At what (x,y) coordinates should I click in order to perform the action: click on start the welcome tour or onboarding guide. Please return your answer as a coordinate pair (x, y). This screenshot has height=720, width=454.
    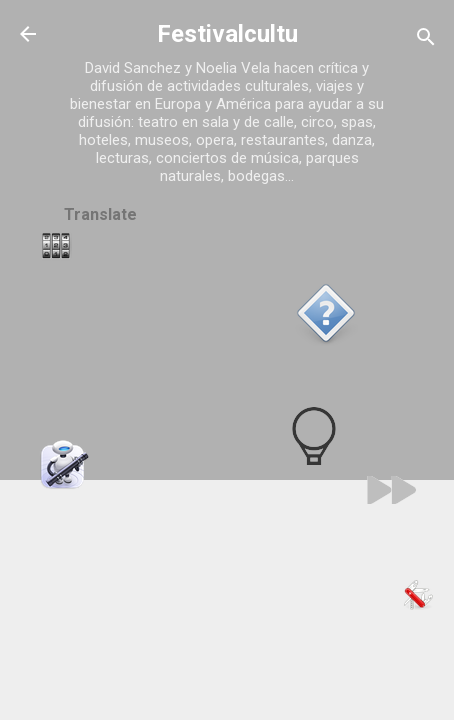
    Looking at the image, I should click on (314, 436).